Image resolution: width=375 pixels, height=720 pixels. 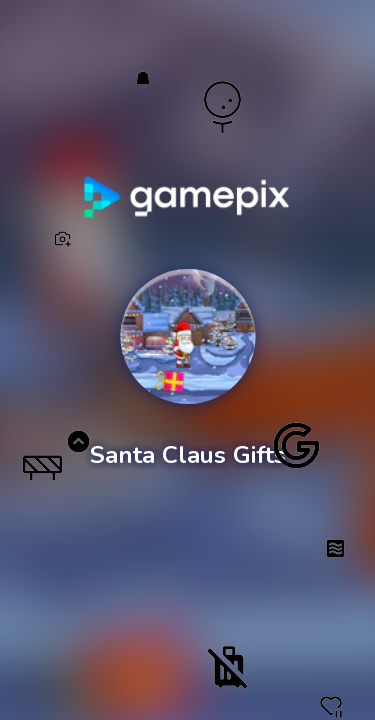 I want to click on scroll to top of page, so click(x=78, y=441).